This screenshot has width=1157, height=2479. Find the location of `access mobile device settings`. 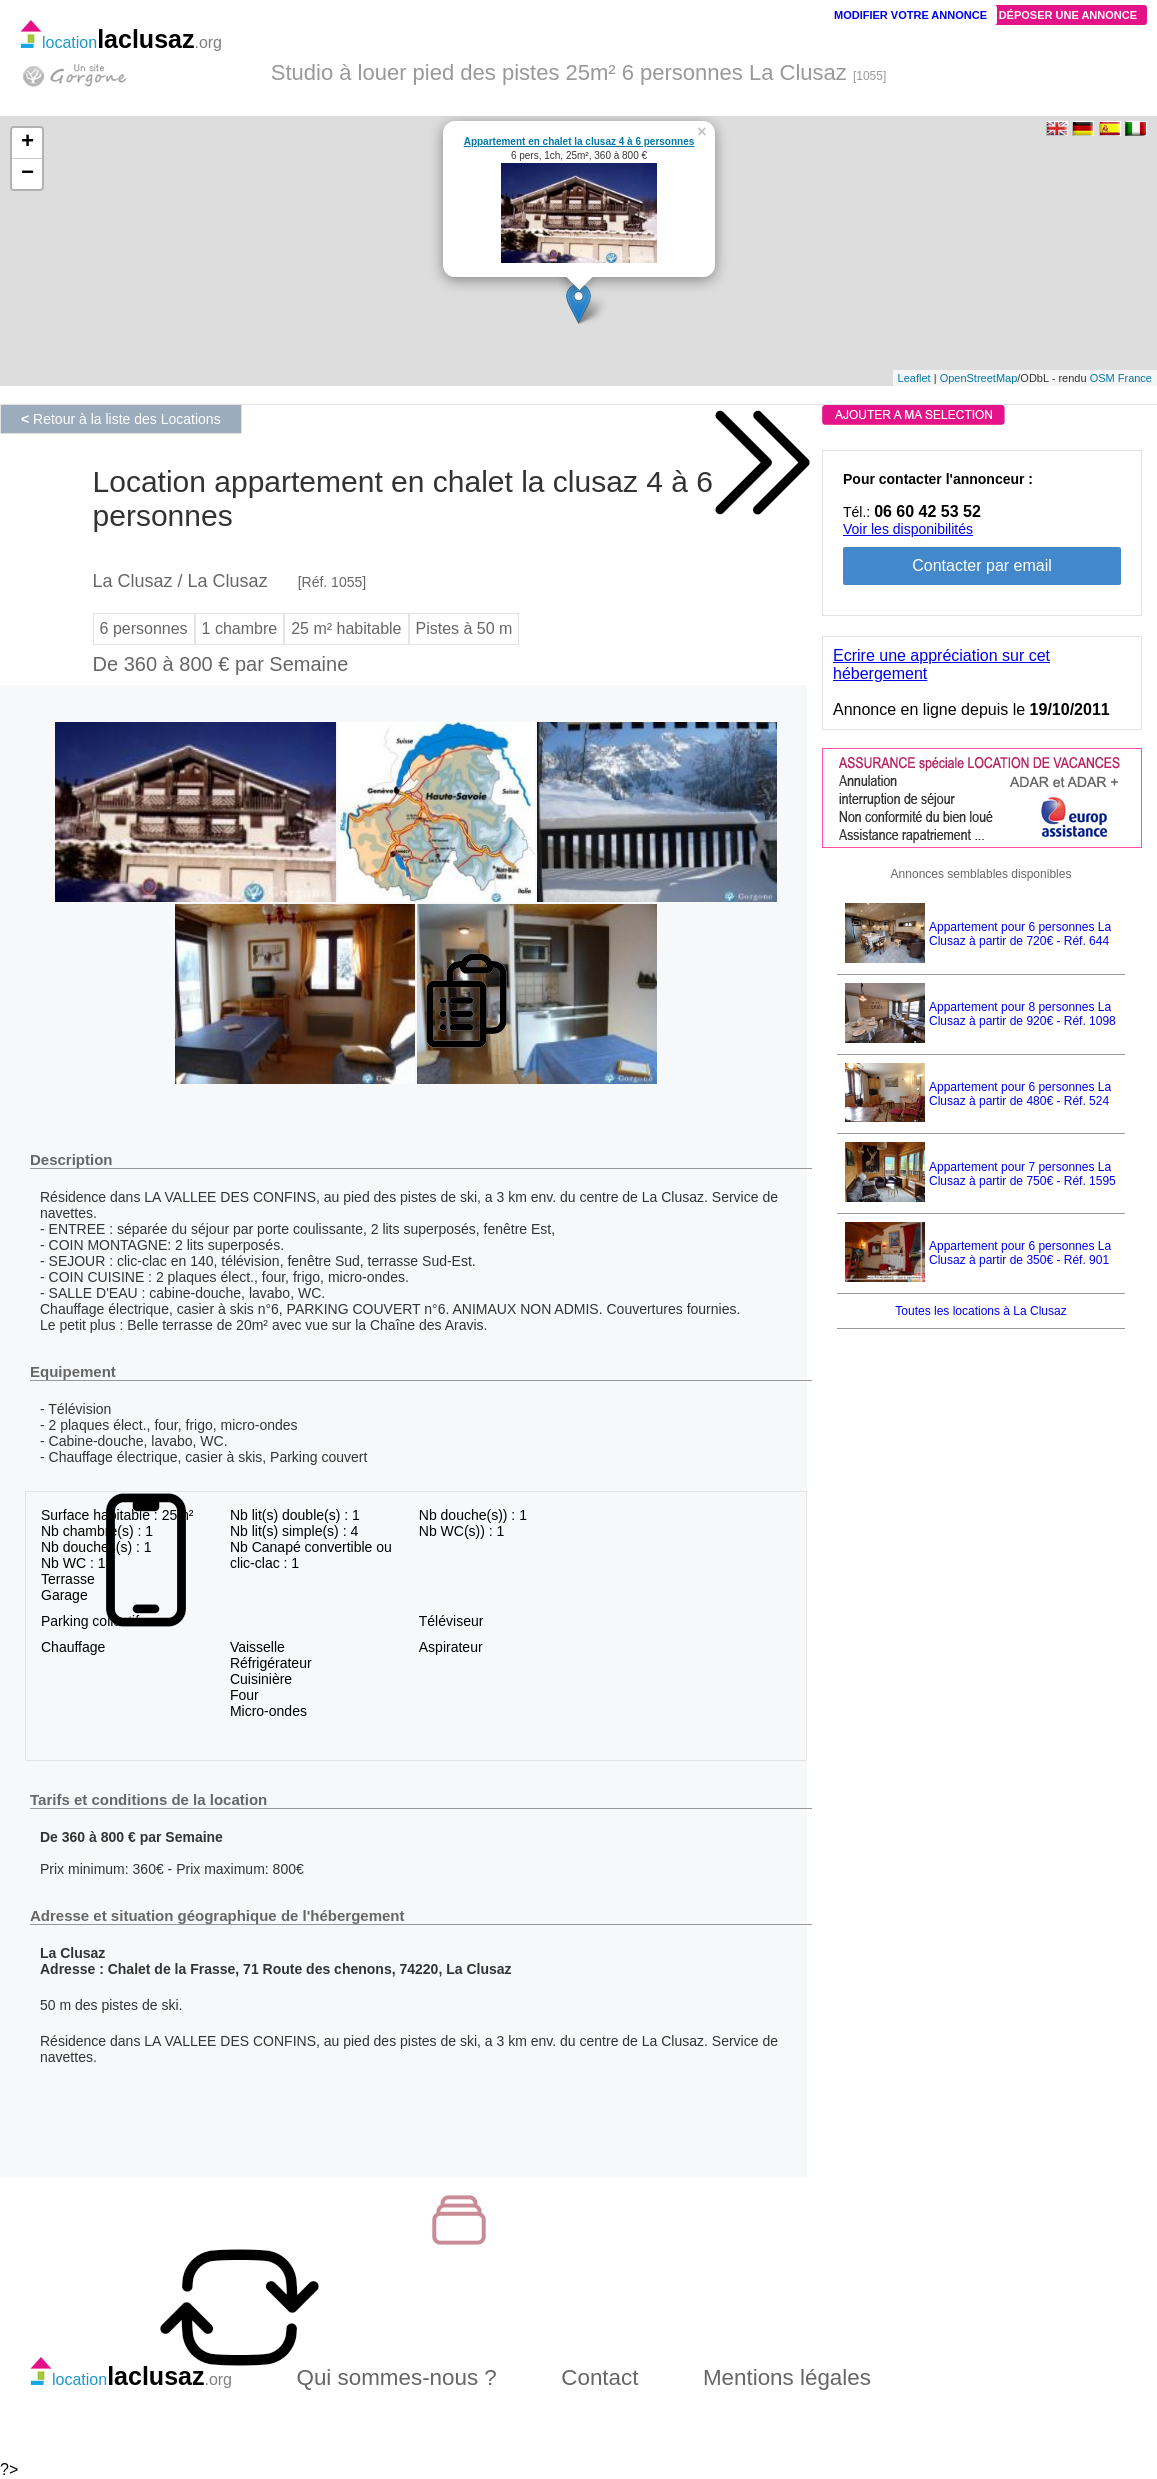

access mobile device settings is located at coordinates (146, 1560).